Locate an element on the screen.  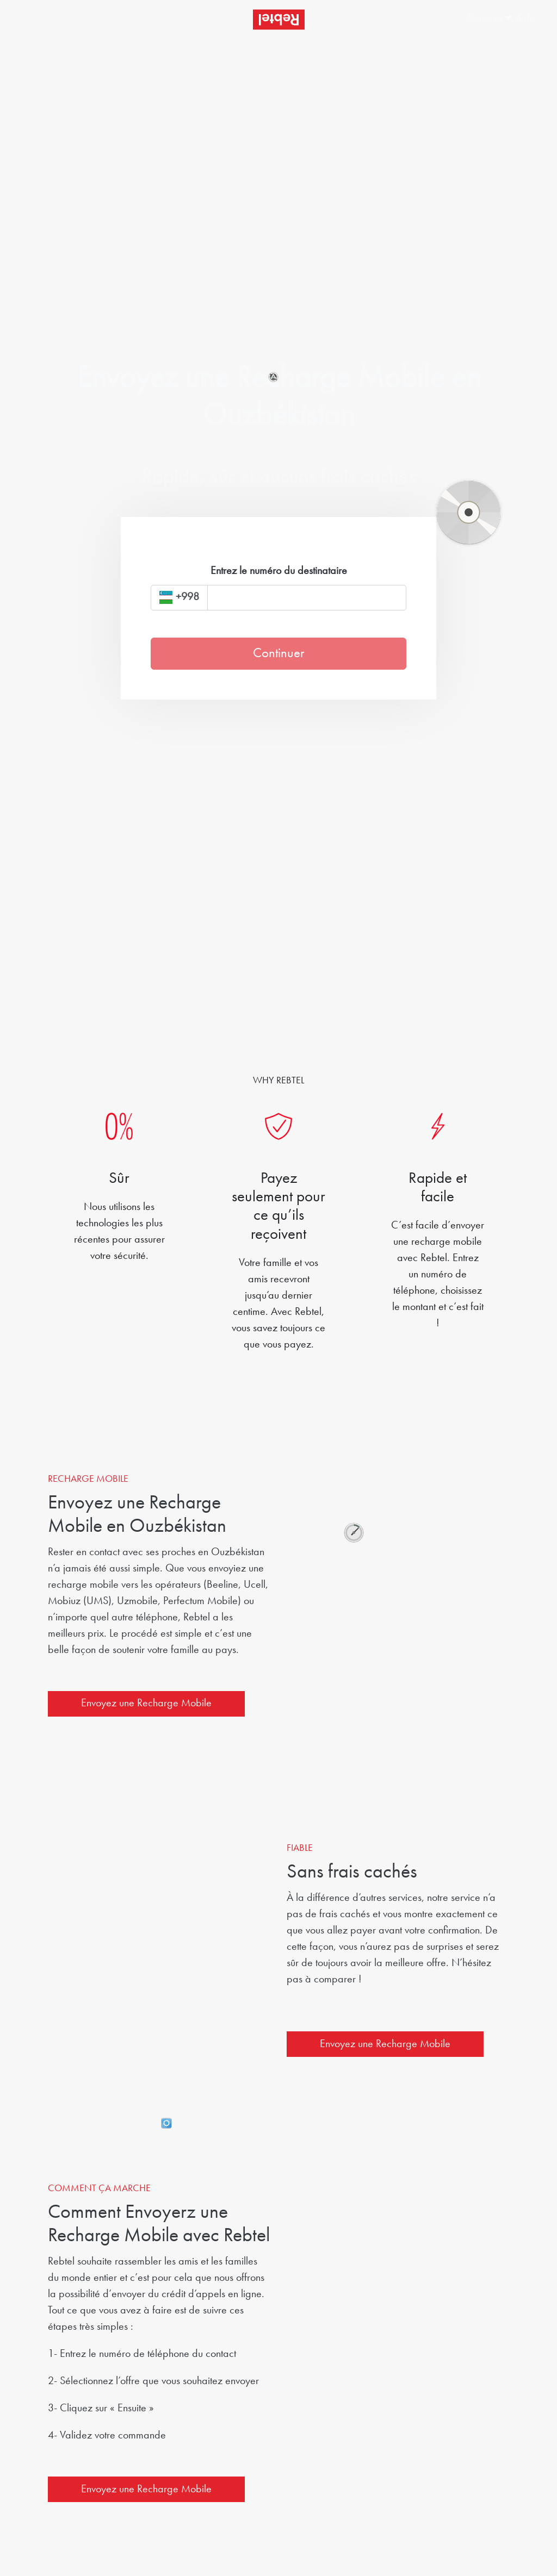
indicates a recordable CD-R disc is located at coordinates (468, 512).